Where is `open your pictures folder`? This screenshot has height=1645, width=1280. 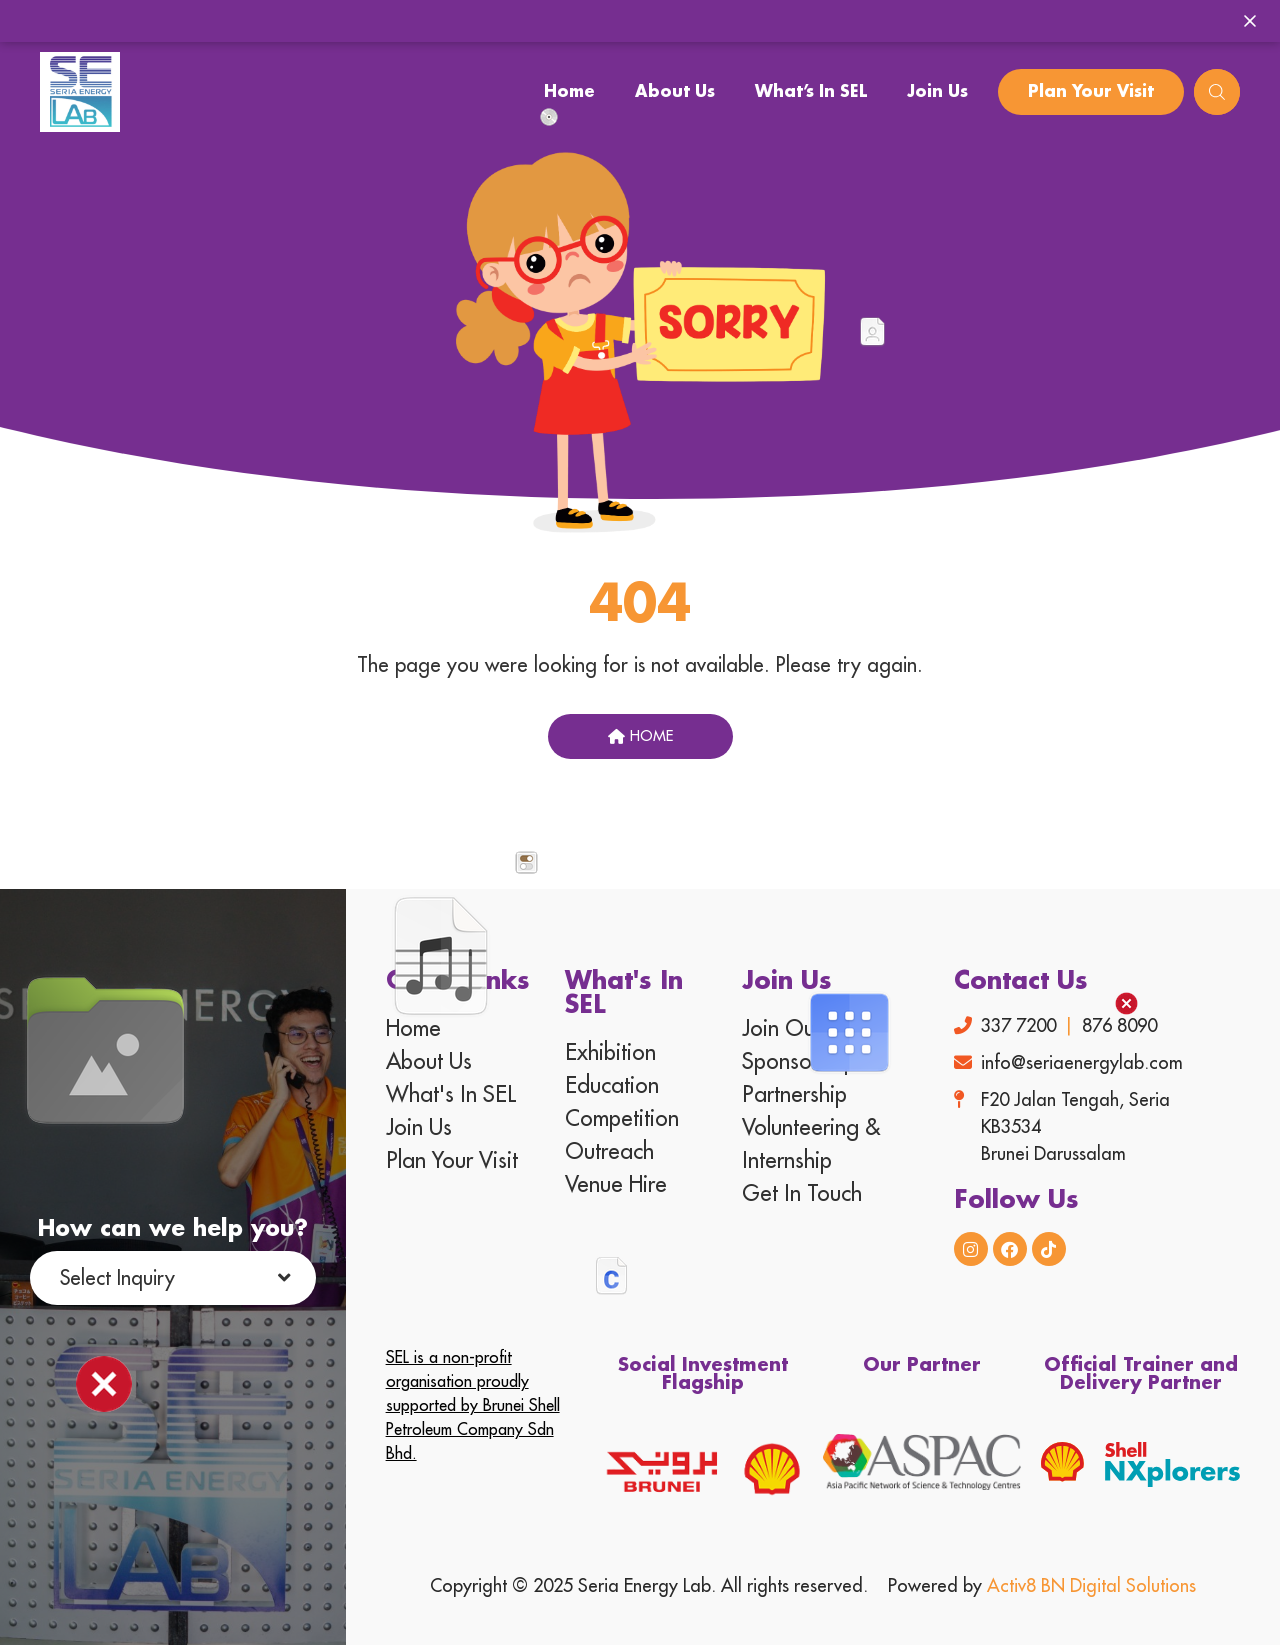 open your pictures folder is located at coordinates (105, 1050).